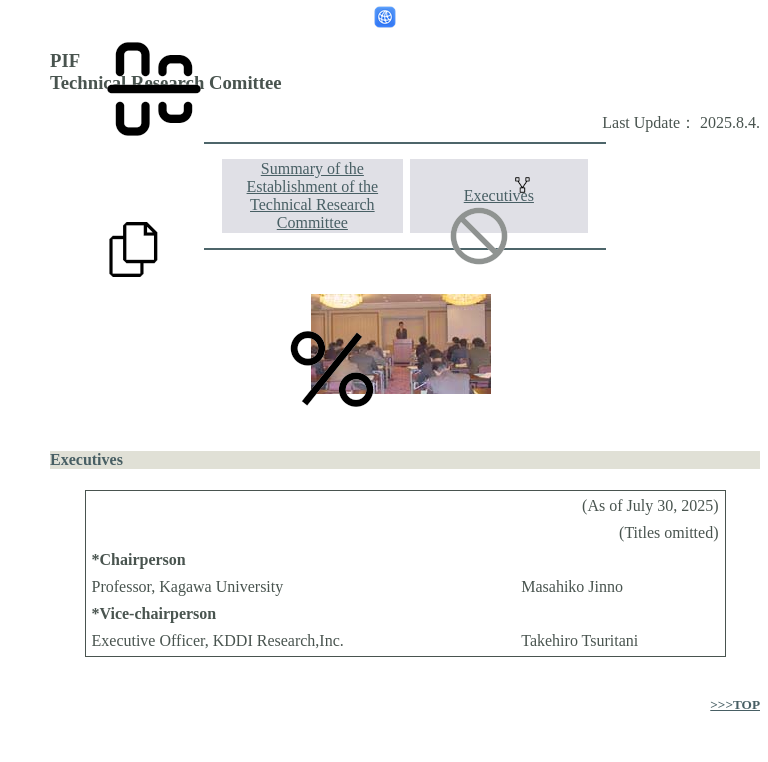 Image resolution: width=768 pixels, height=762 pixels. What do you see at coordinates (154, 89) in the screenshot?
I see `align selected objects to horizontal center` at bounding box center [154, 89].